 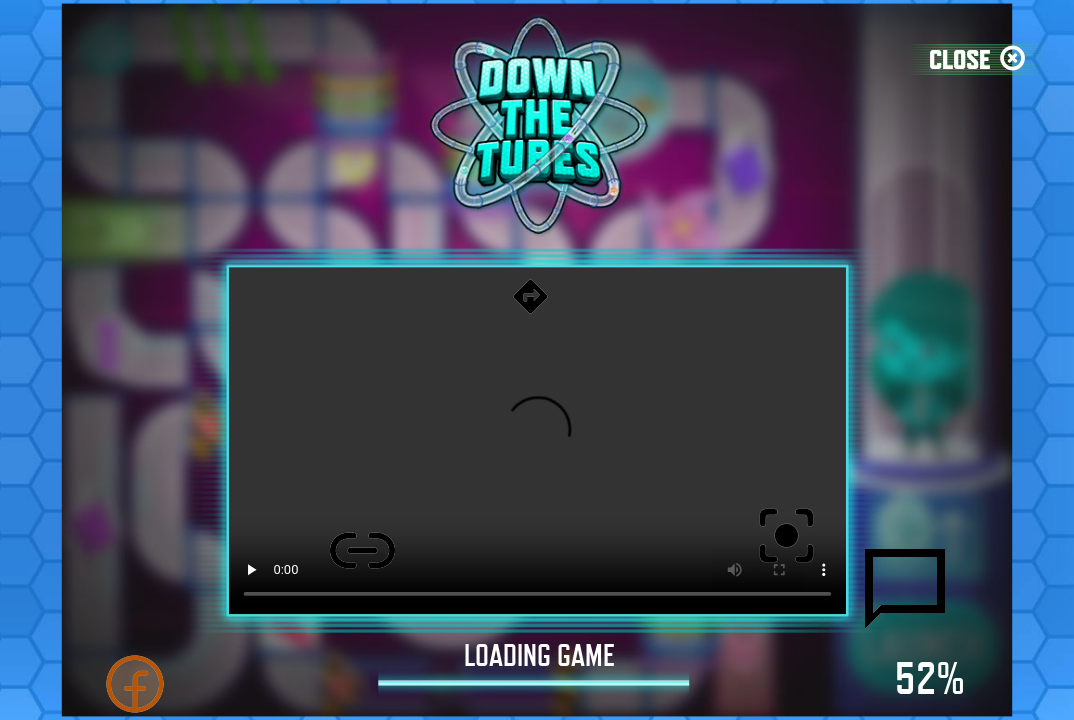 What do you see at coordinates (530, 296) in the screenshot?
I see `get directions to a destination` at bounding box center [530, 296].